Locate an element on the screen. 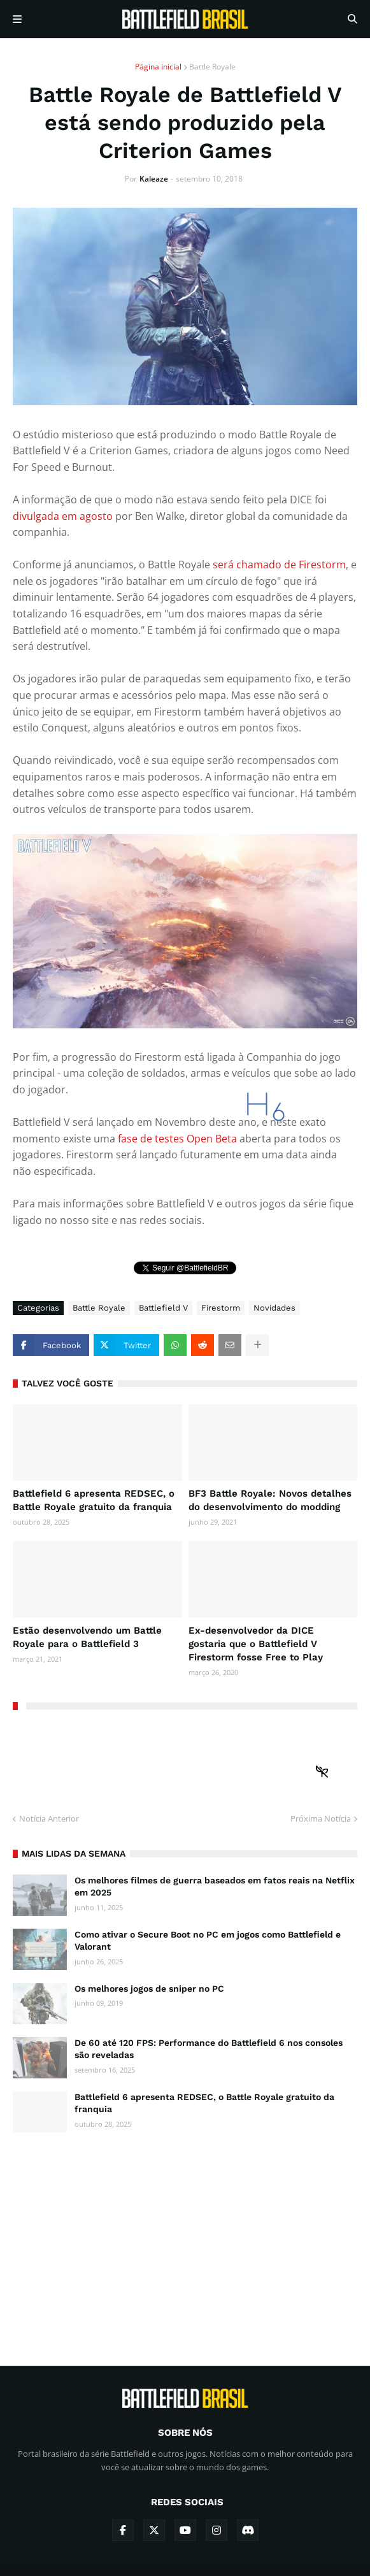 The image size is (370, 2576). disable plant or garden tracking is located at coordinates (322, 1771).